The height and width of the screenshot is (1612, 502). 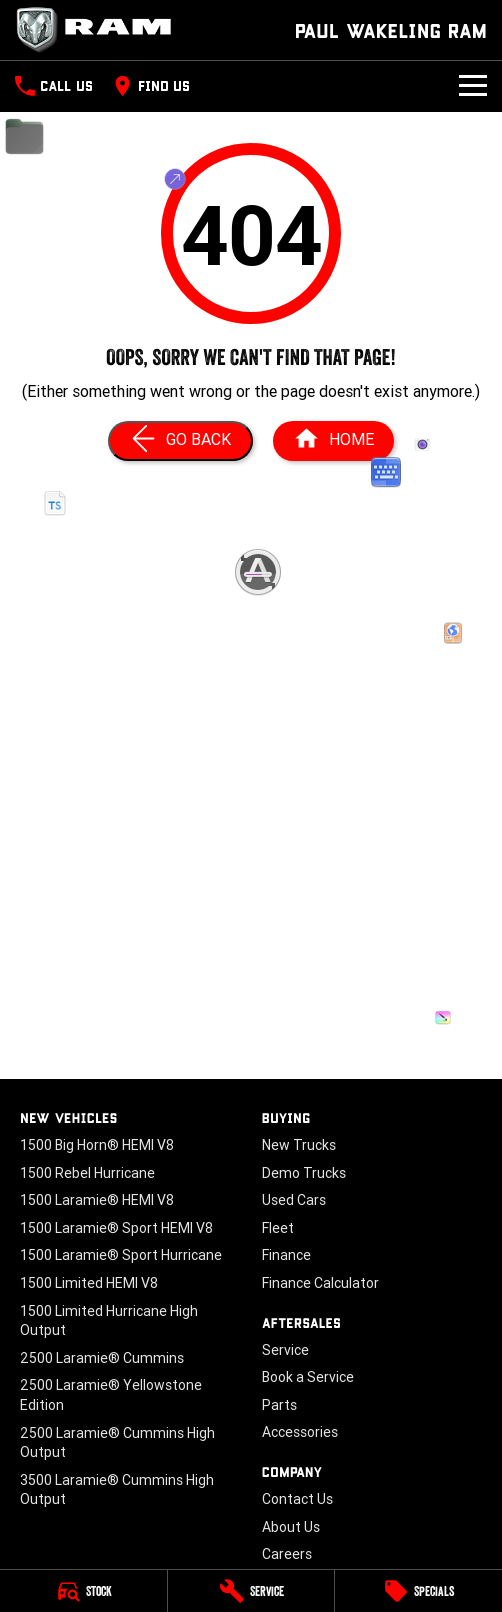 What do you see at coordinates (422, 444) in the screenshot?
I see `open webcamoid camera application` at bounding box center [422, 444].